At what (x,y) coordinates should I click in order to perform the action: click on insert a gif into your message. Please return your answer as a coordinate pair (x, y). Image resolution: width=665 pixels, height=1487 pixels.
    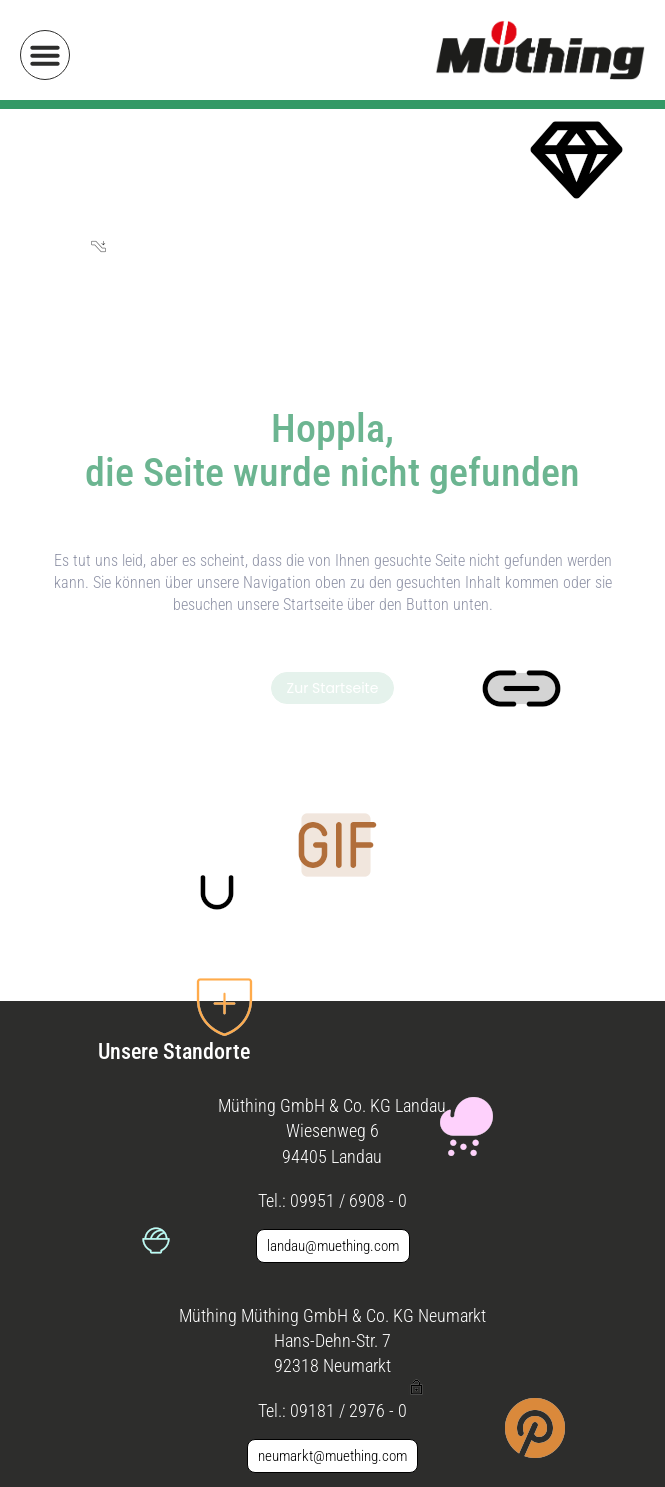
    Looking at the image, I should click on (336, 845).